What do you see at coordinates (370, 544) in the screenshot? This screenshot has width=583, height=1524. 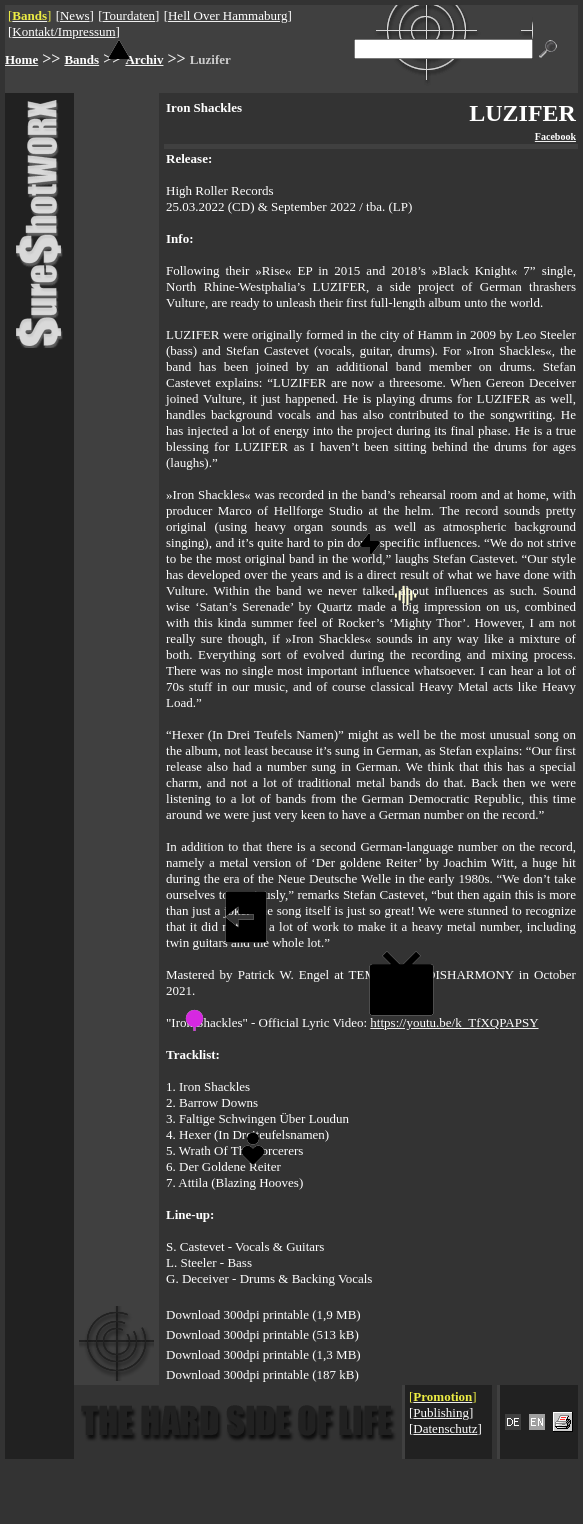 I see `supabase logo` at bounding box center [370, 544].